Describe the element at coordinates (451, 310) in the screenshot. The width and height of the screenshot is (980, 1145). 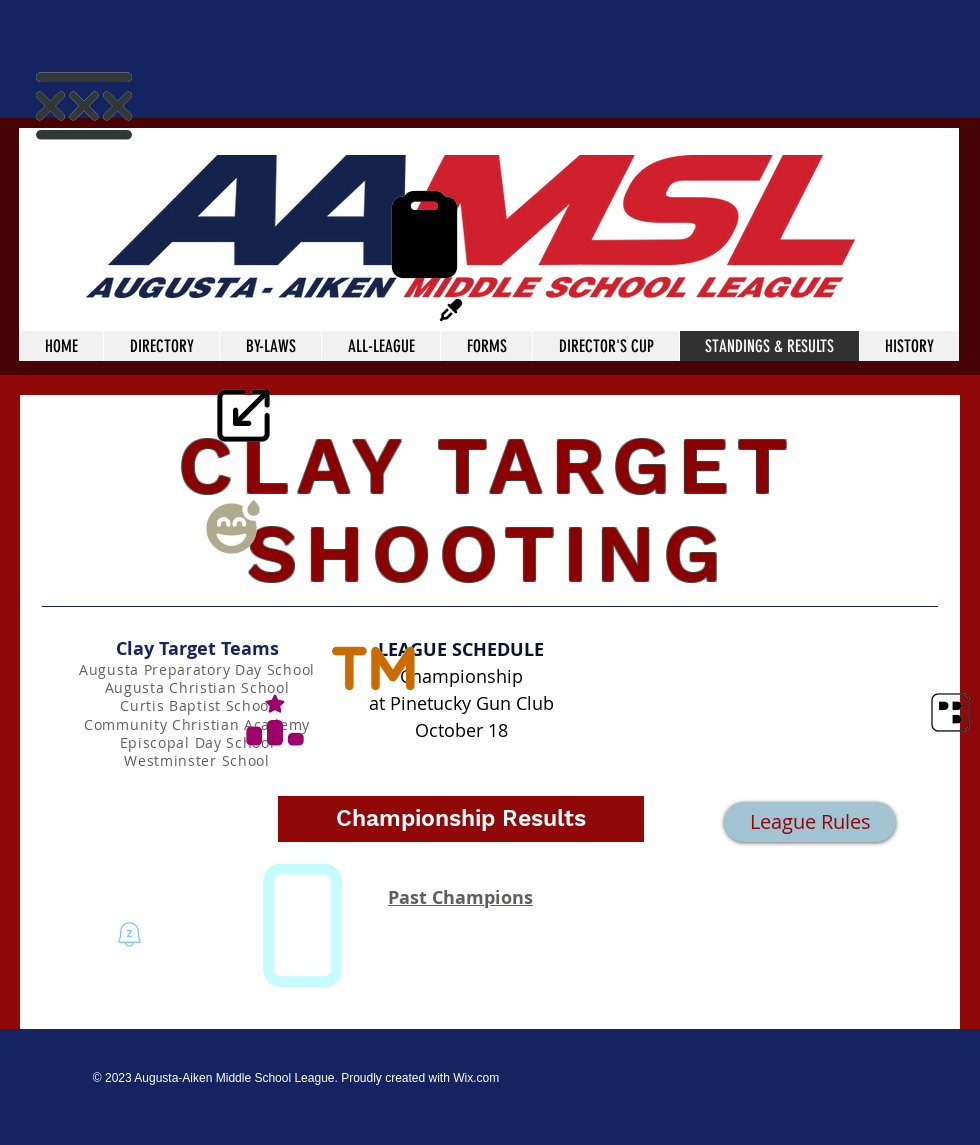
I see `pick a color from the canvas` at that location.